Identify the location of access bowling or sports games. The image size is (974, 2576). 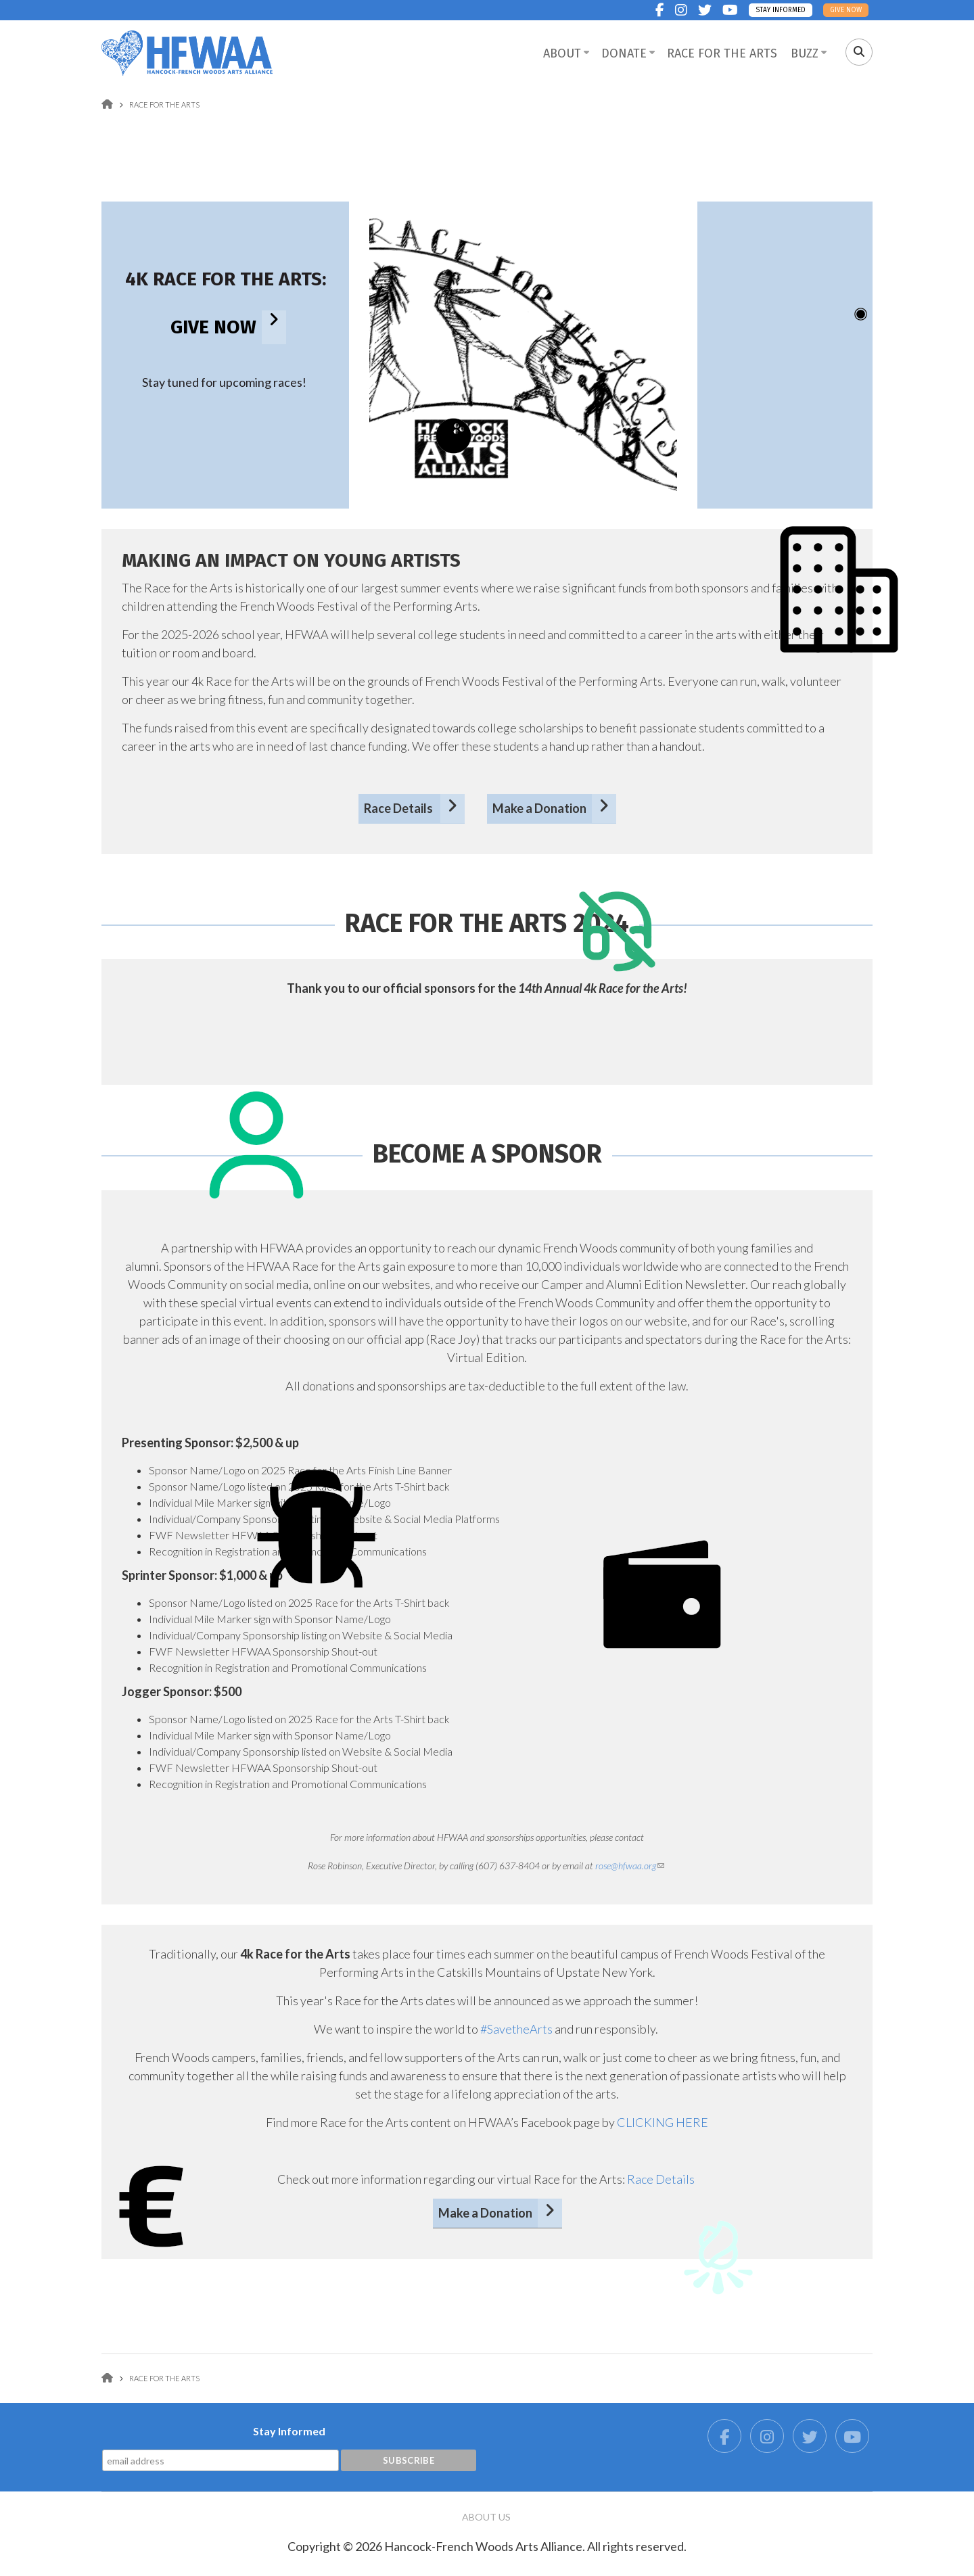
(453, 436).